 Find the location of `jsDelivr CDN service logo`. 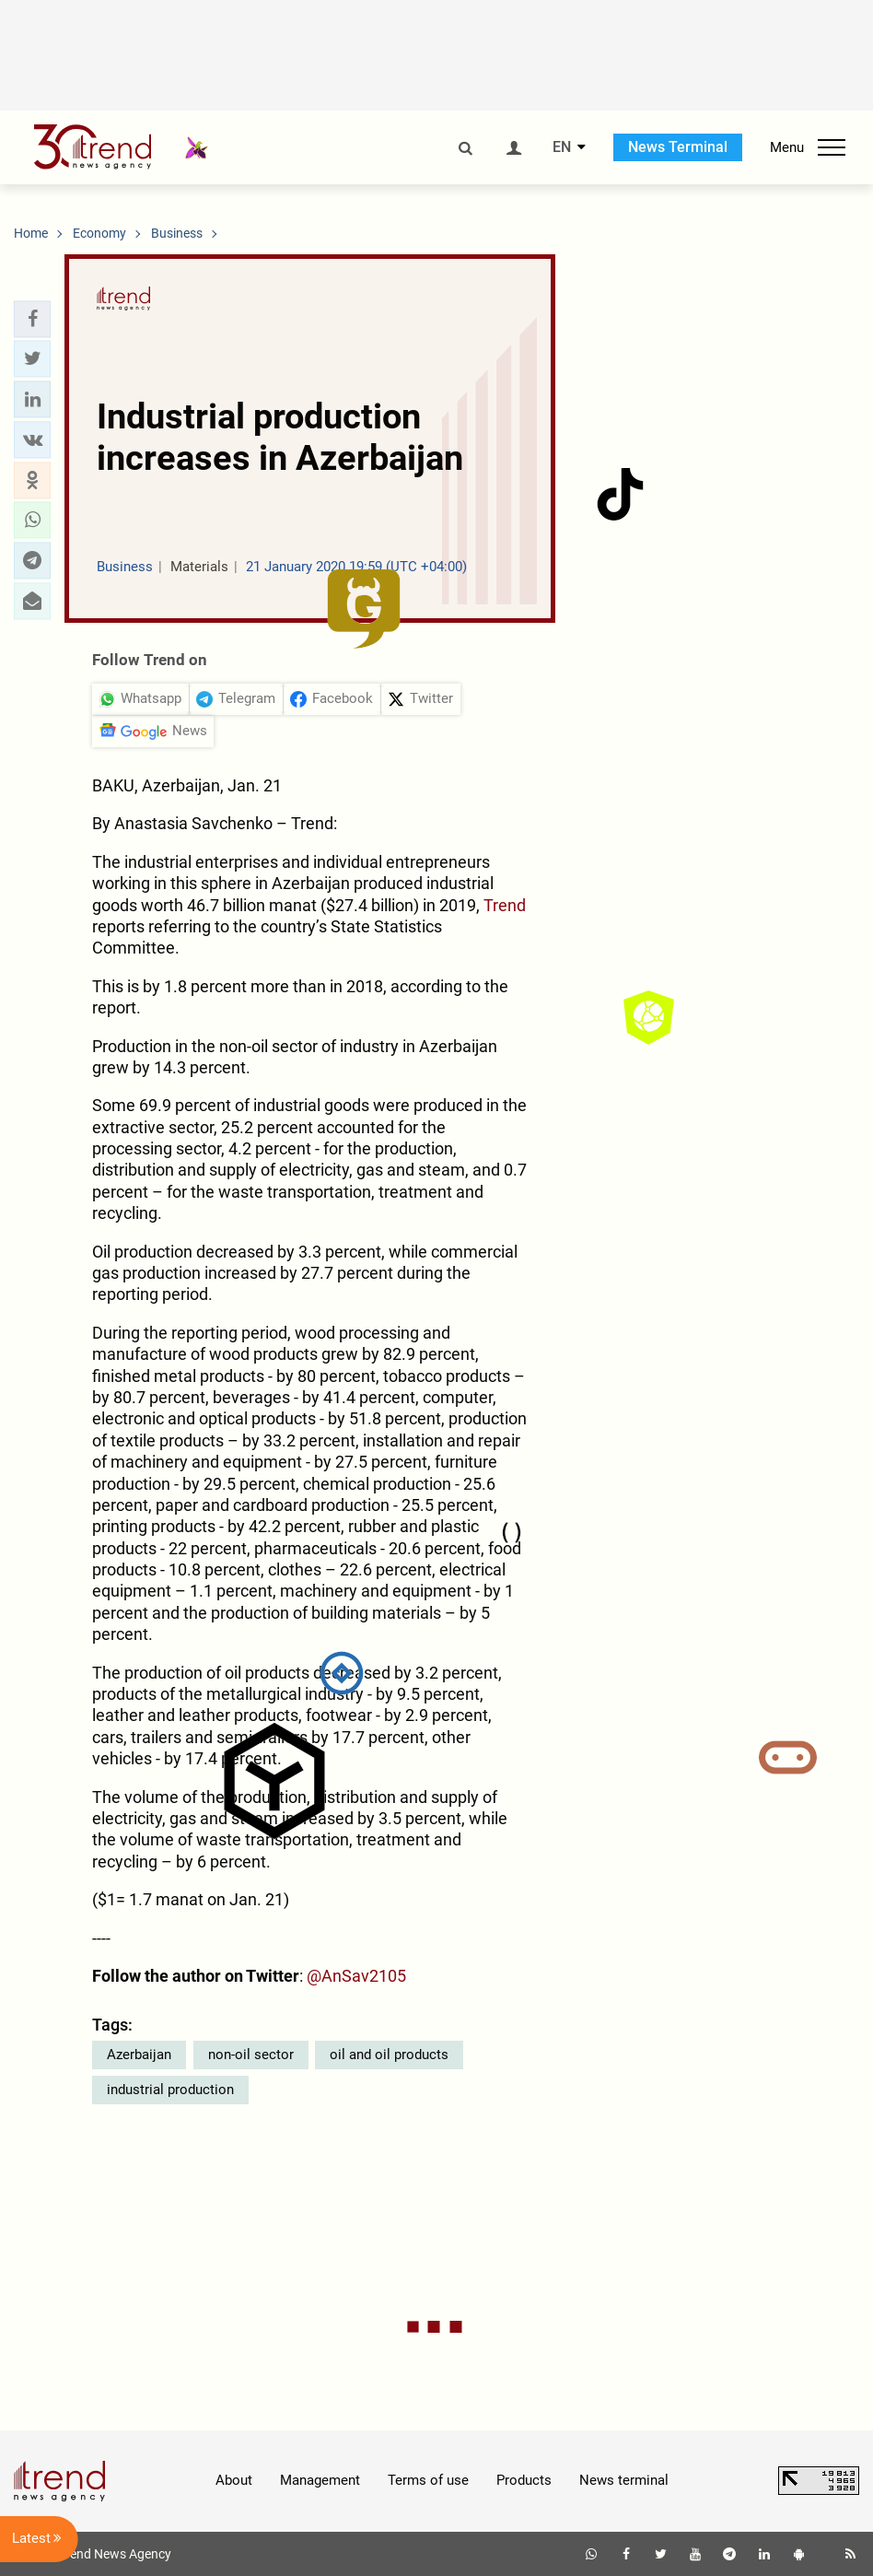

jsDelivr CDN service logo is located at coordinates (648, 1017).